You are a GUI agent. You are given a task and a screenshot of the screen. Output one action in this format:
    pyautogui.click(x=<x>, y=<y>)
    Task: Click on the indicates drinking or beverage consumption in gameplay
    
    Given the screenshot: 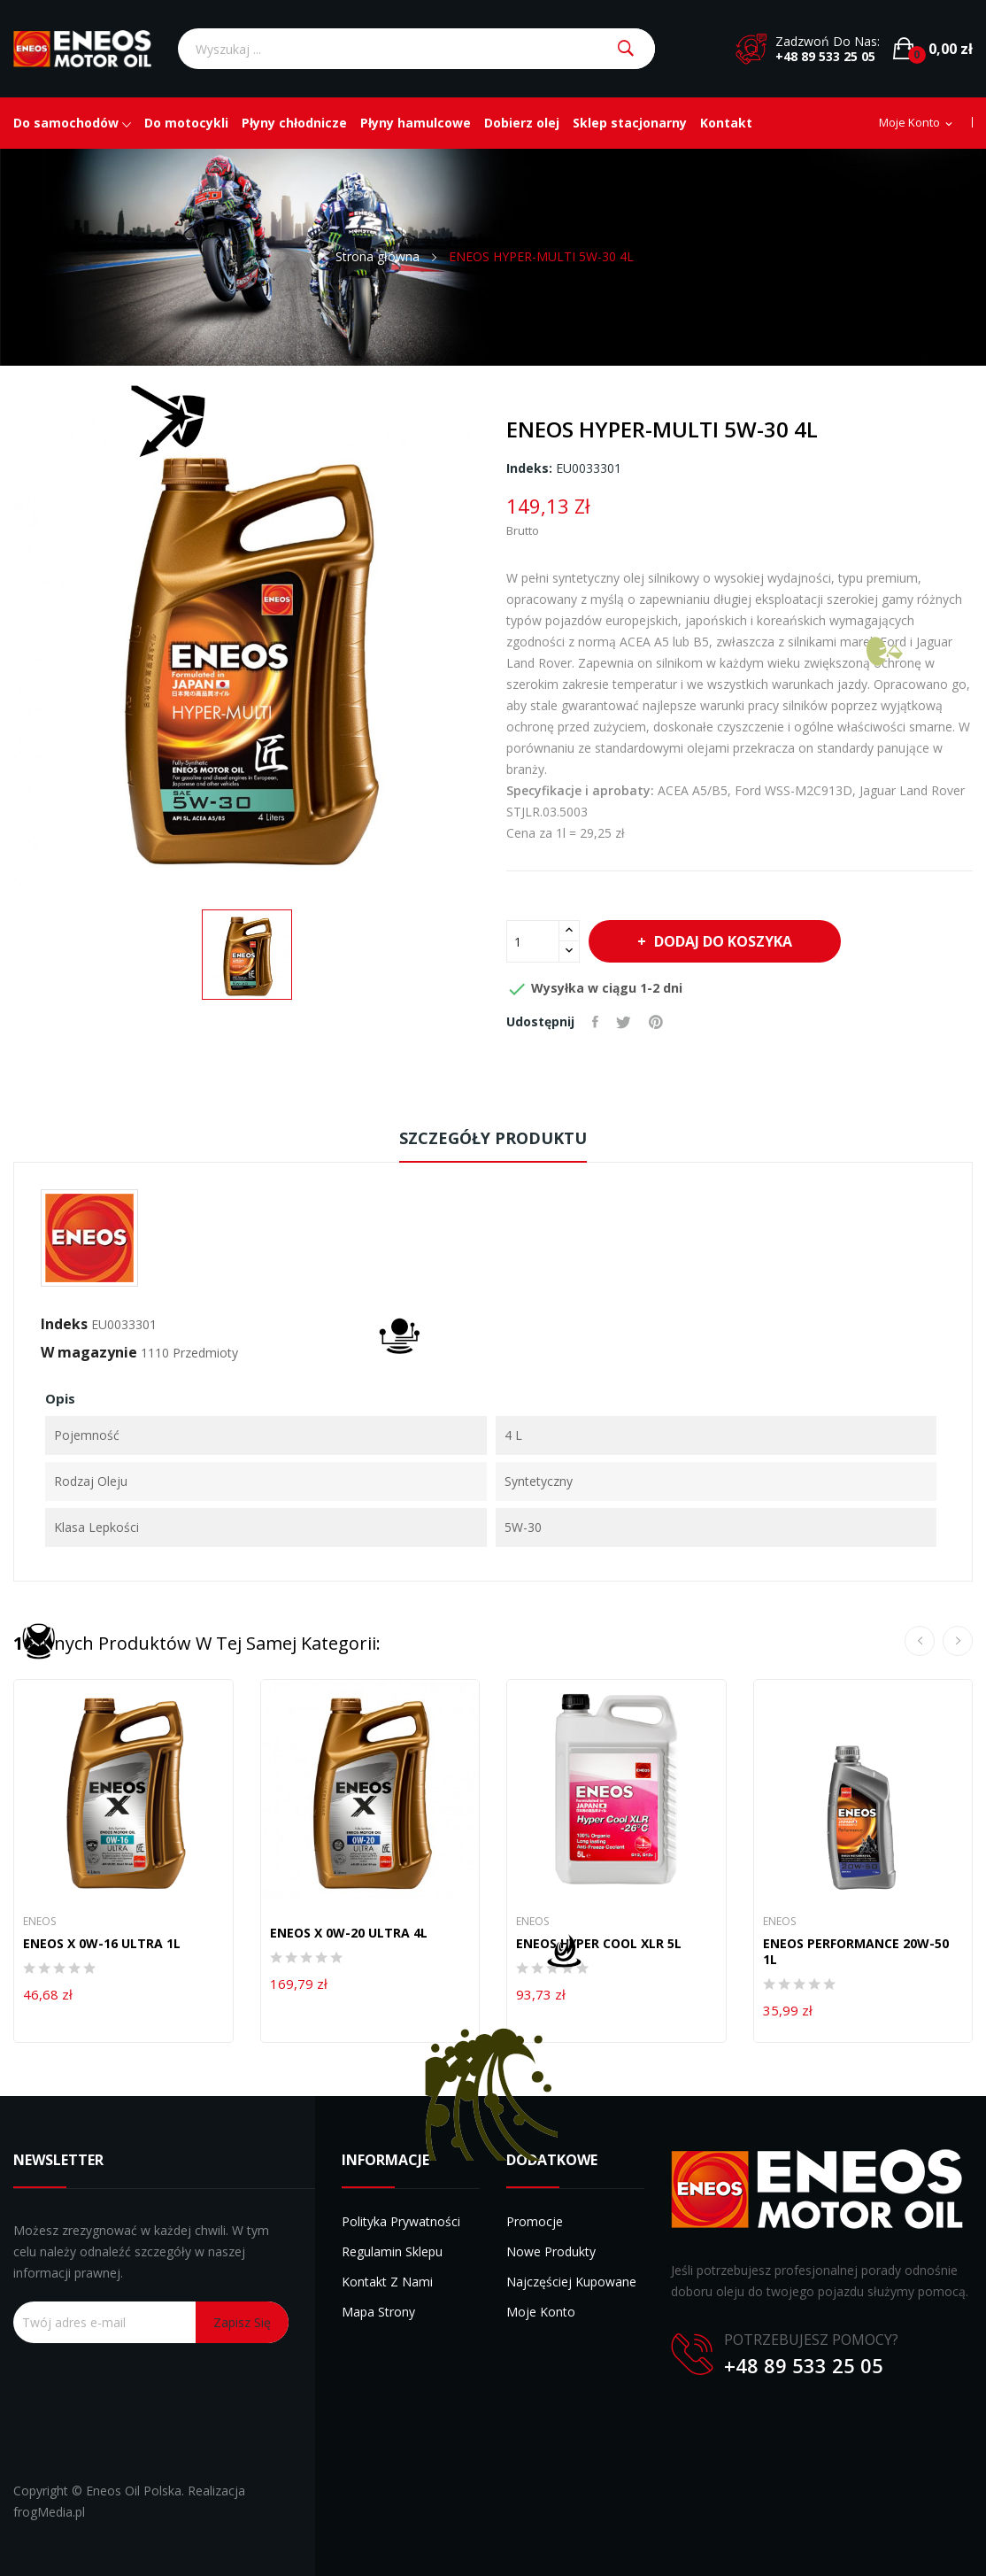 What is the action you would take?
    pyautogui.click(x=884, y=651)
    